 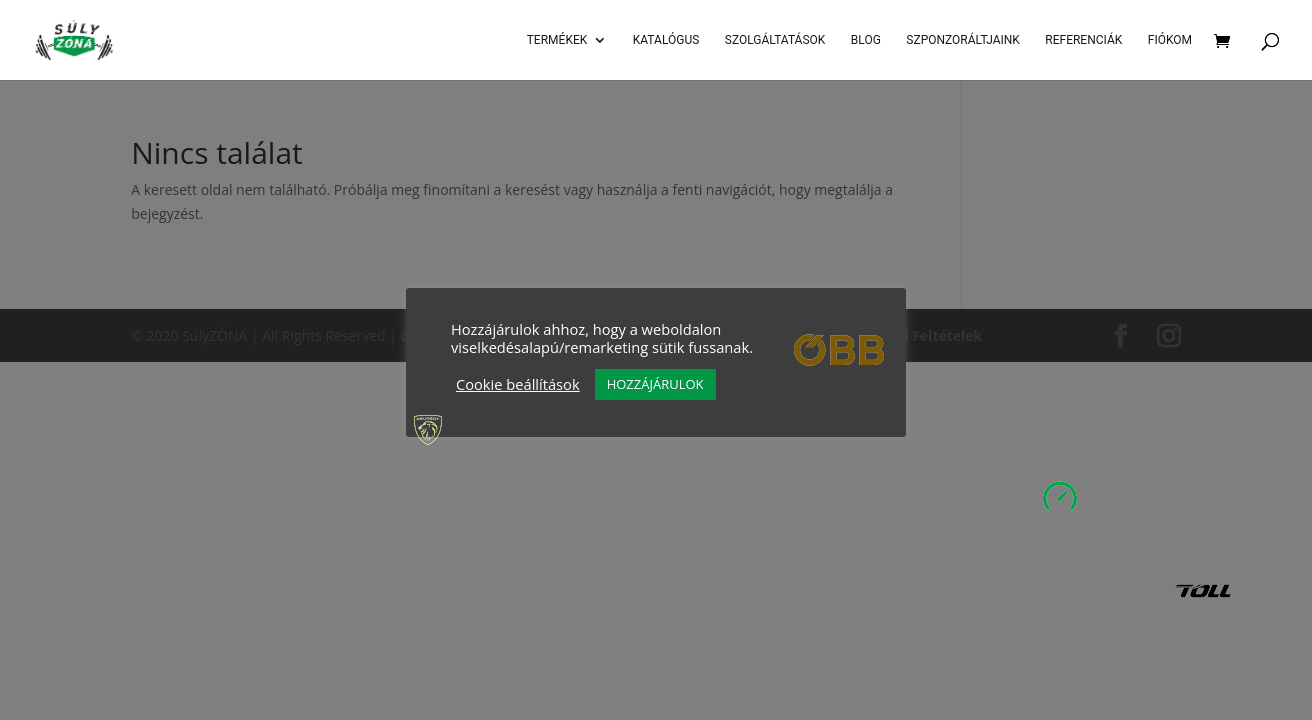 I want to click on navigate to ÖBB austrian railway services, so click(x=839, y=350).